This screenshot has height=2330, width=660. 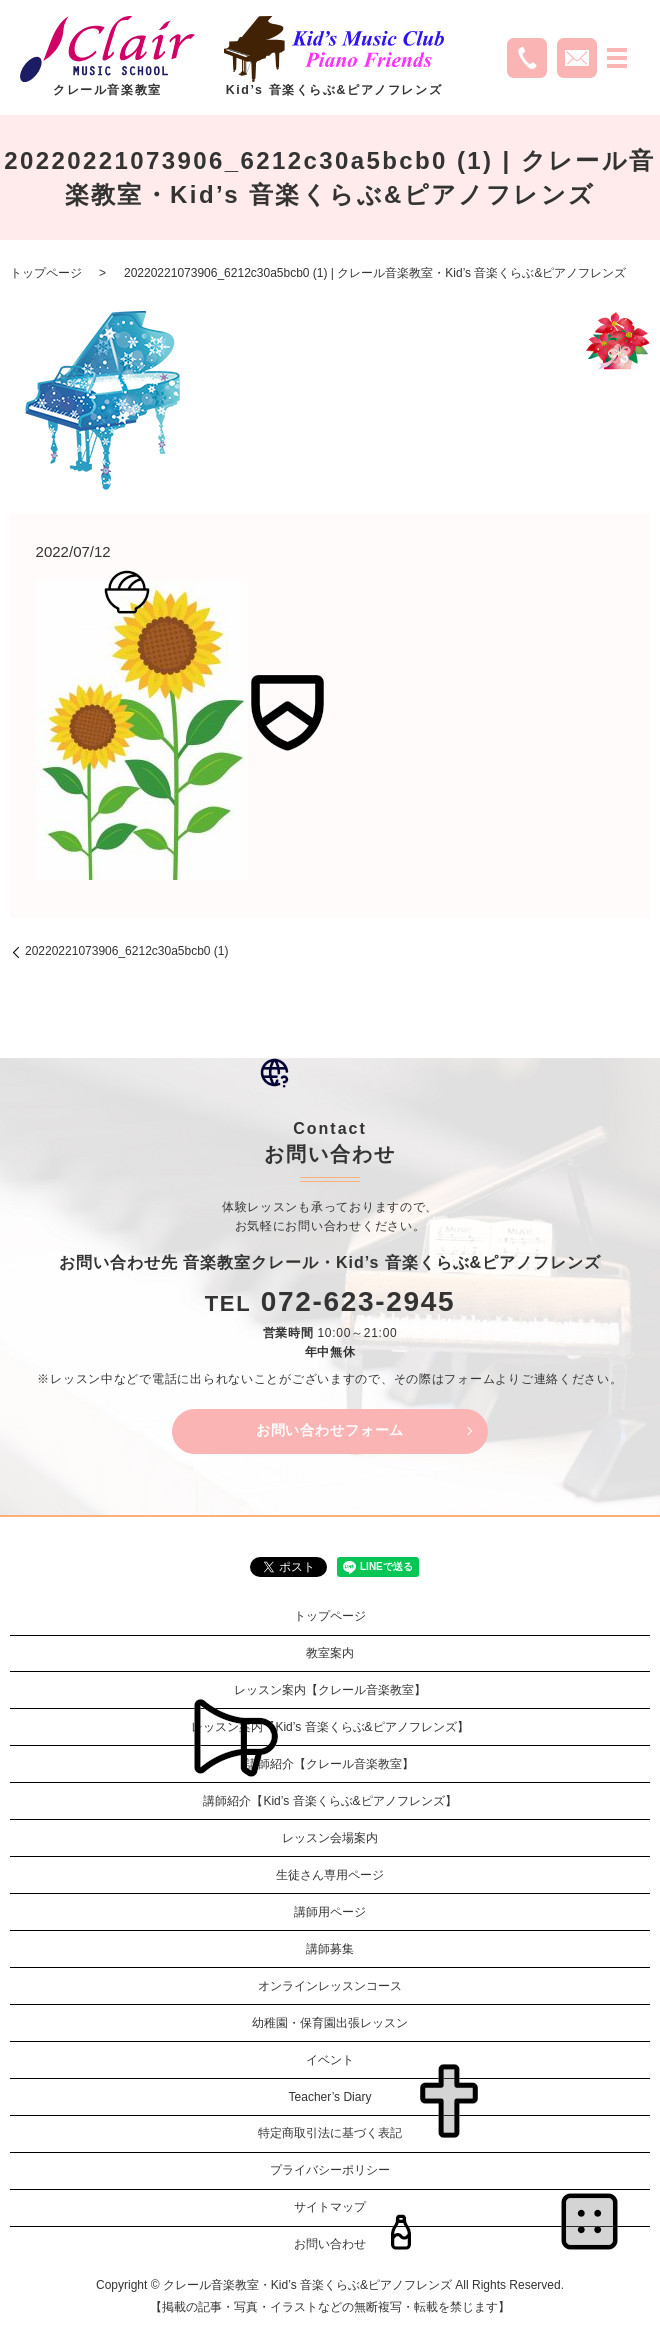 What do you see at coordinates (449, 2101) in the screenshot?
I see `indicates a religious or faith-based feature` at bounding box center [449, 2101].